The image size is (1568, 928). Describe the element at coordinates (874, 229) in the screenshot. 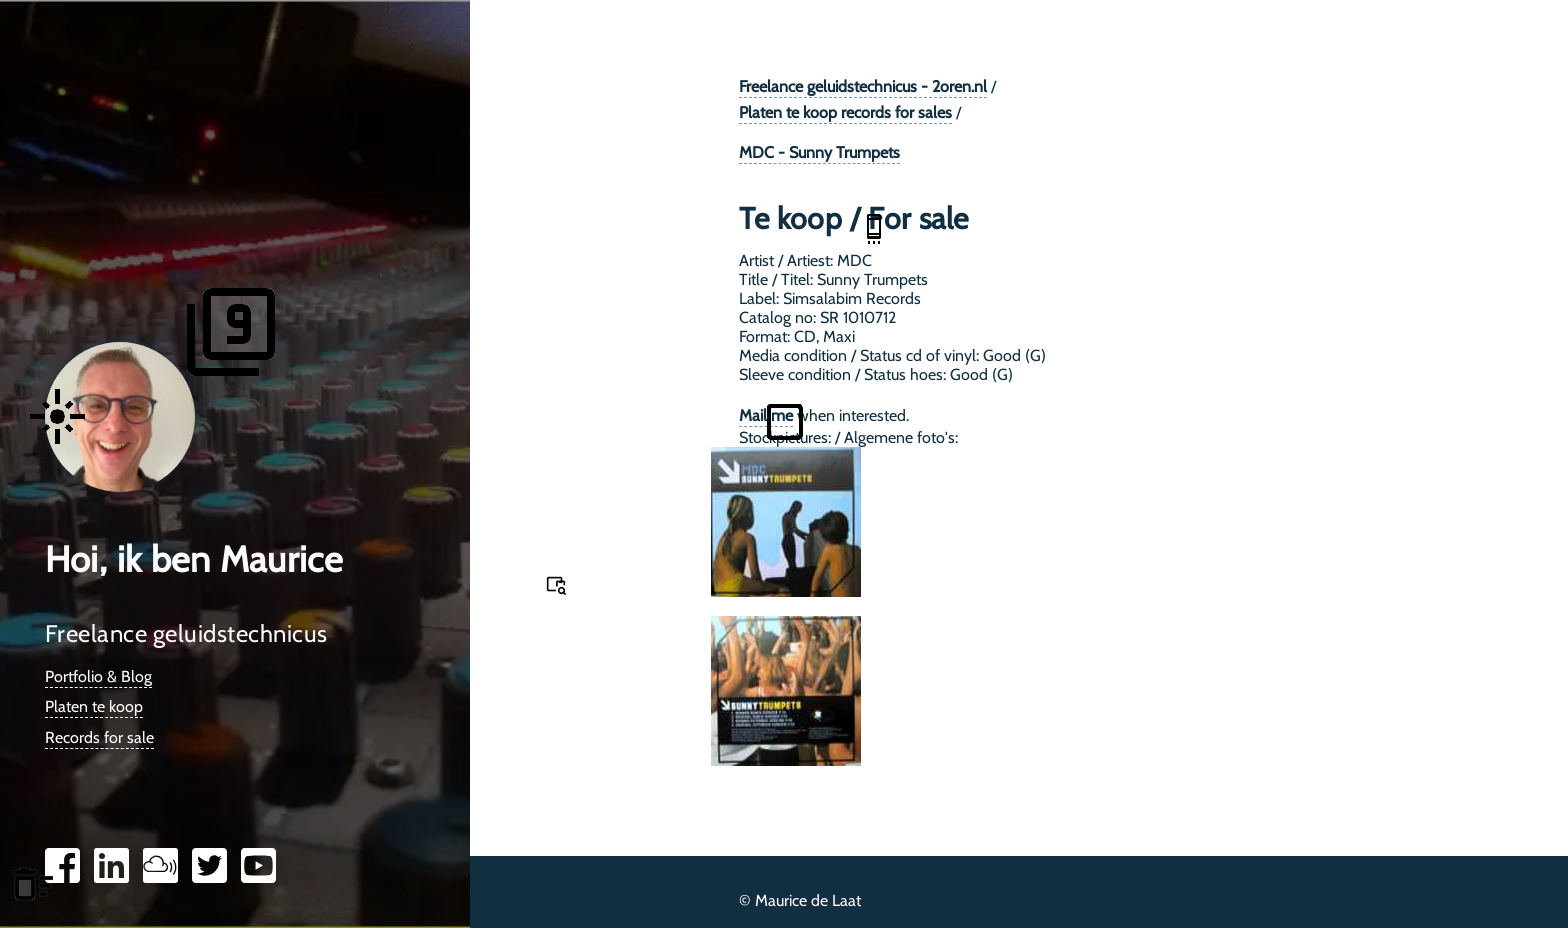

I see `access mobile device settings` at that location.